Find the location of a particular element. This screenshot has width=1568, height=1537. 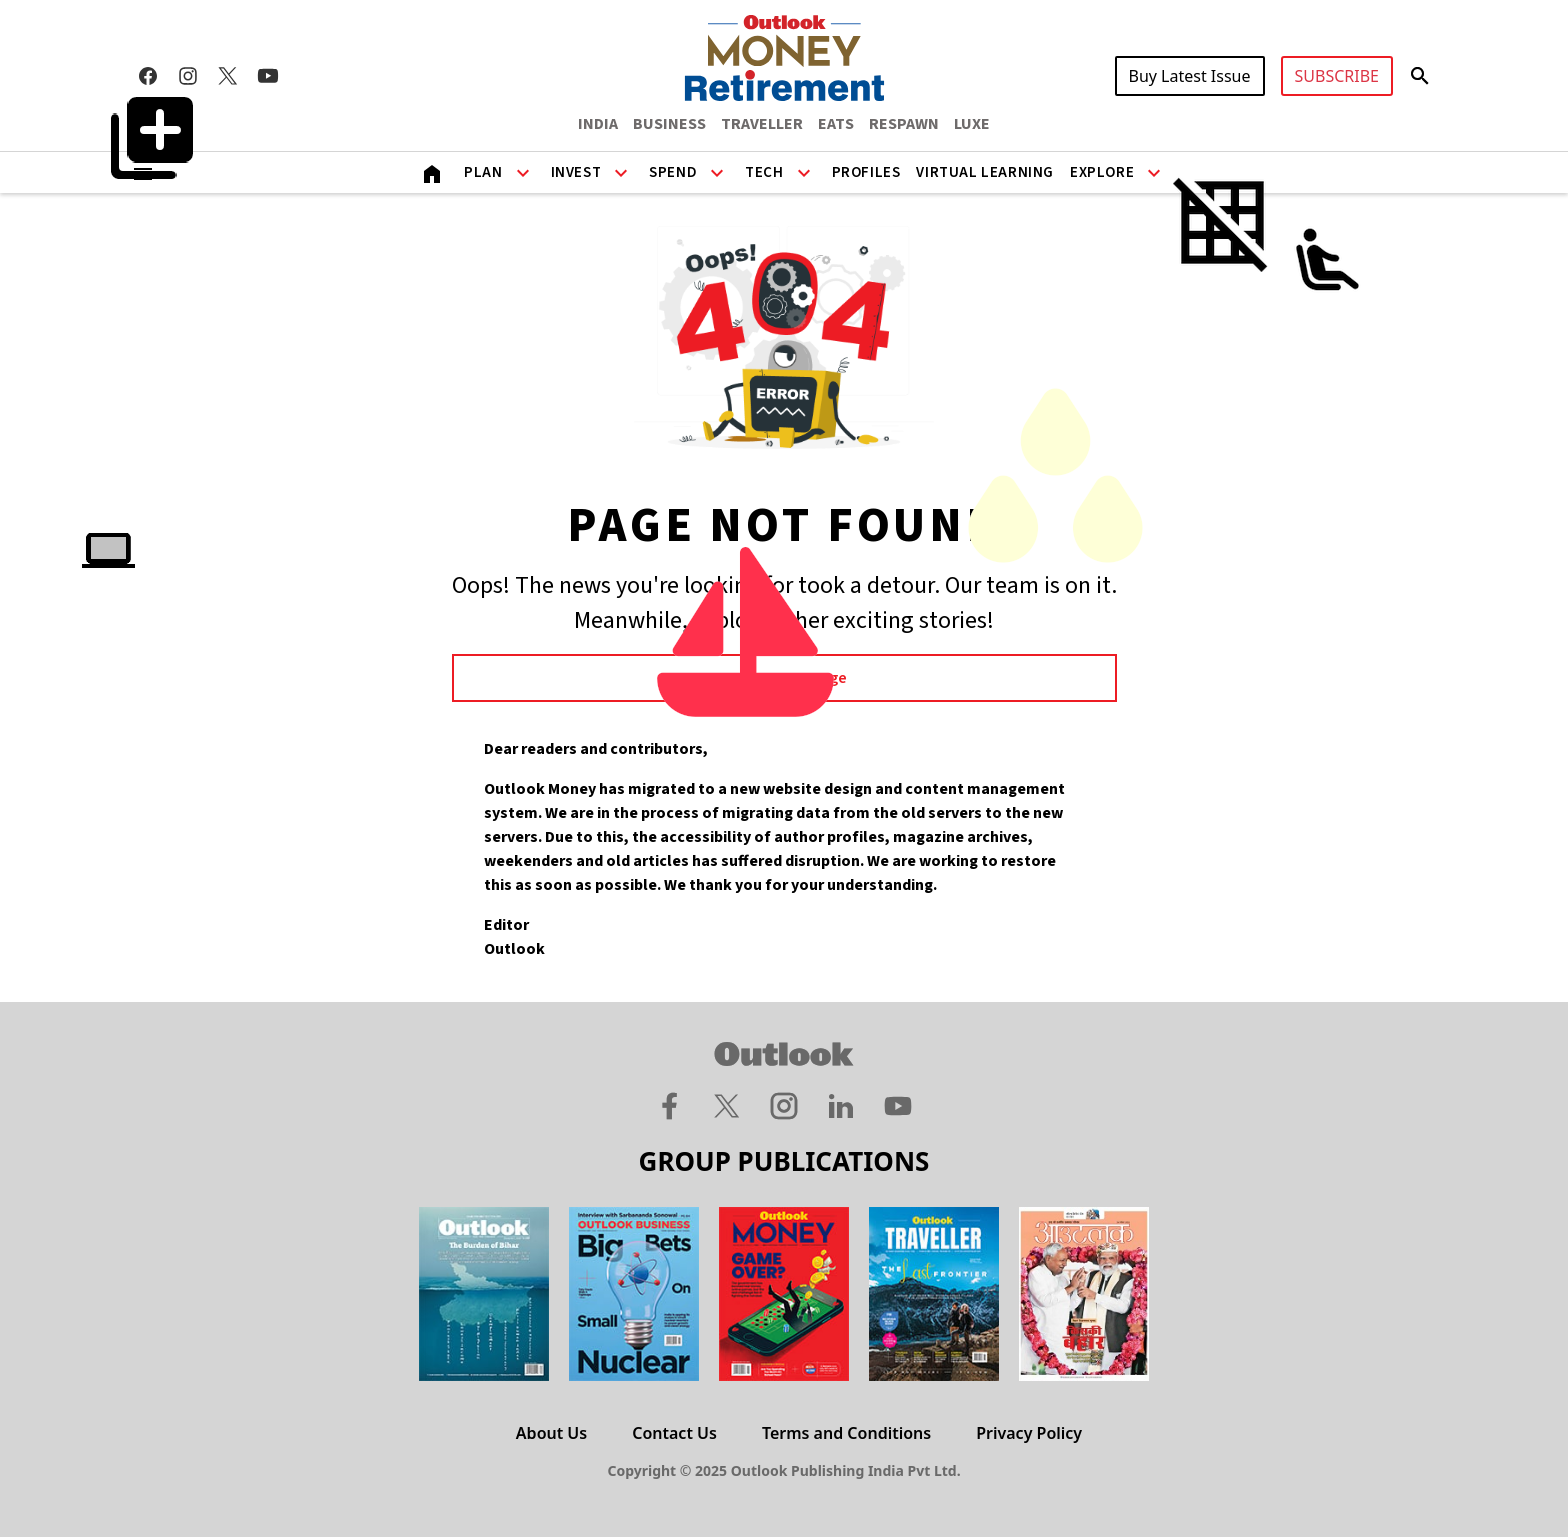

access desktop or computer settings is located at coordinates (108, 550).